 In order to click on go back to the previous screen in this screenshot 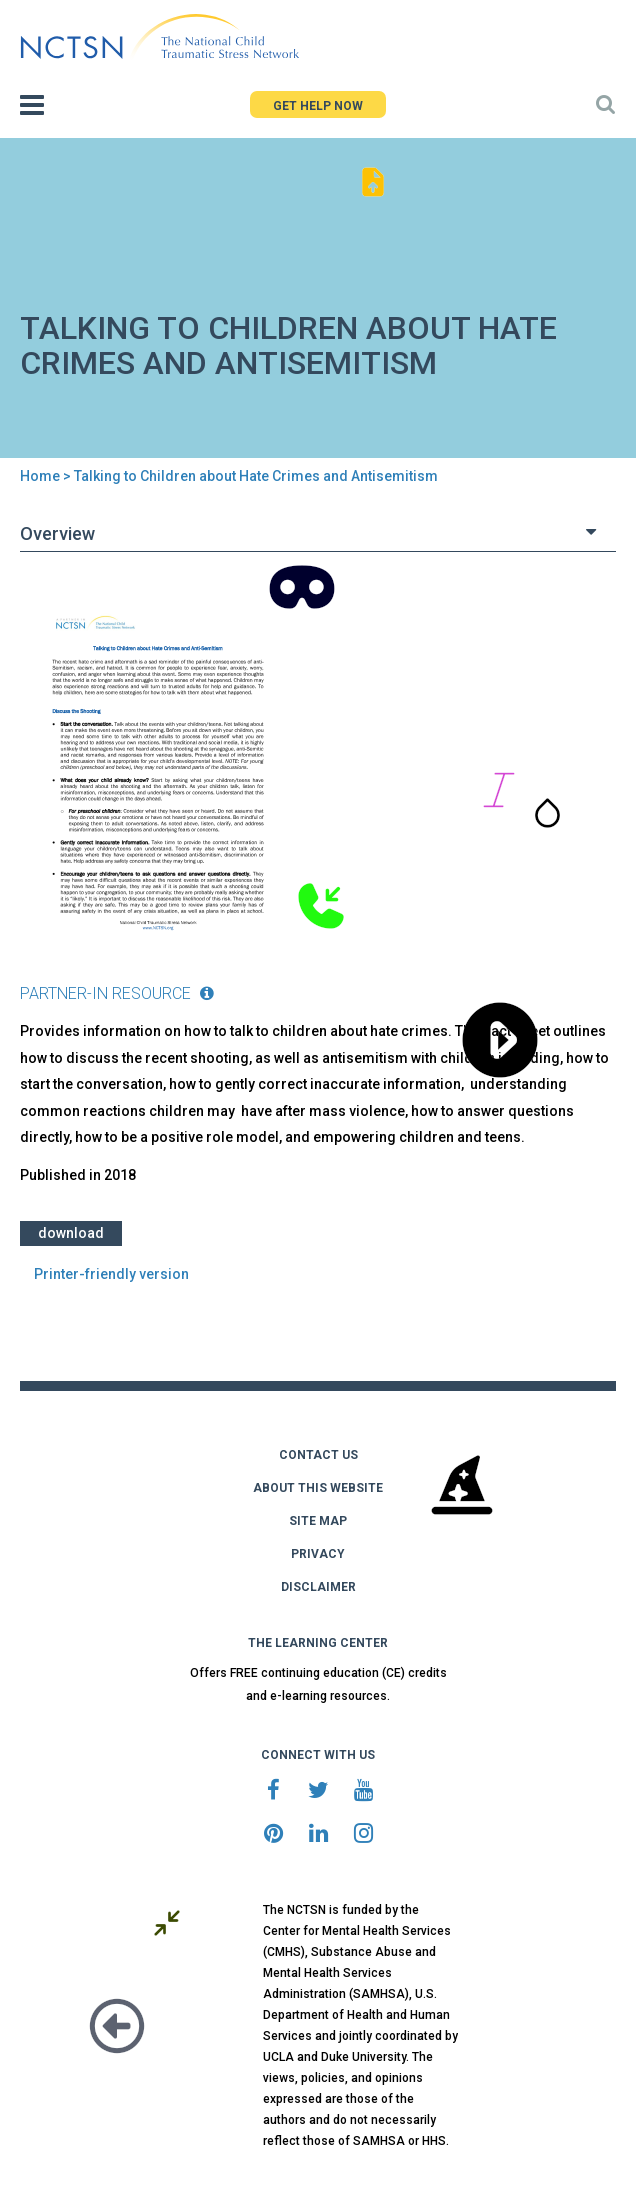, I will do `click(117, 2026)`.